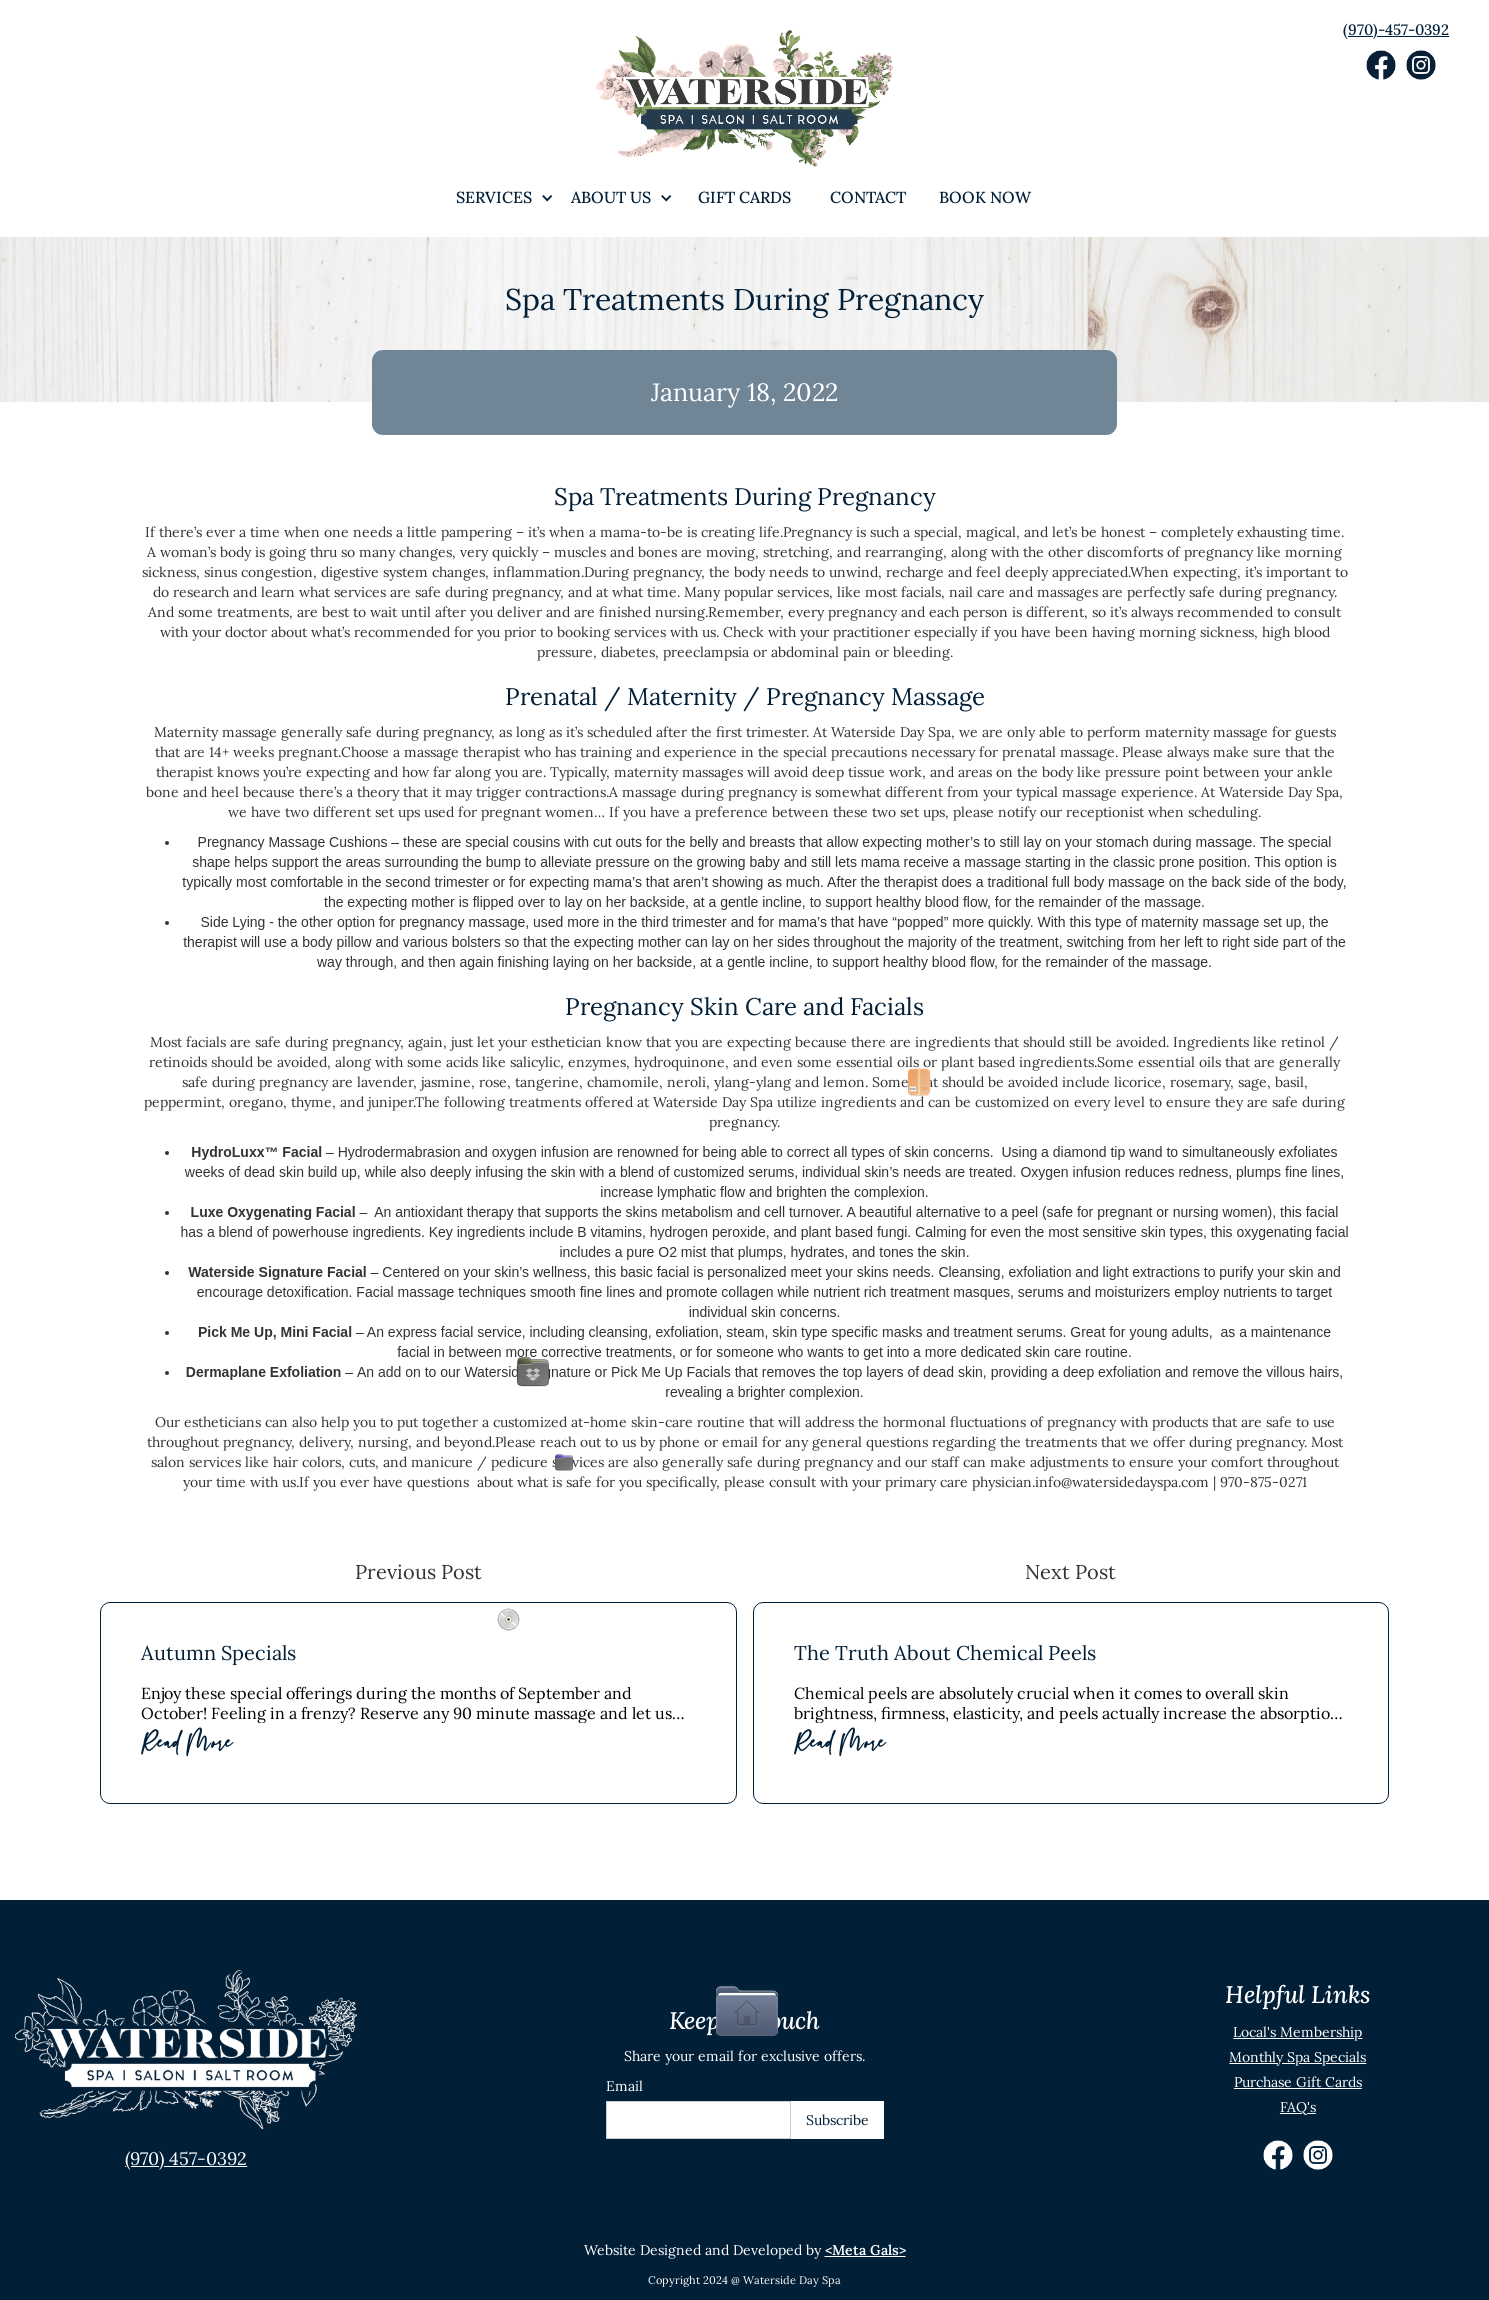 The image size is (1489, 2300). What do you see at coordinates (747, 2011) in the screenshot?
I see `open your home folder` at bounding box center [747, 2011].